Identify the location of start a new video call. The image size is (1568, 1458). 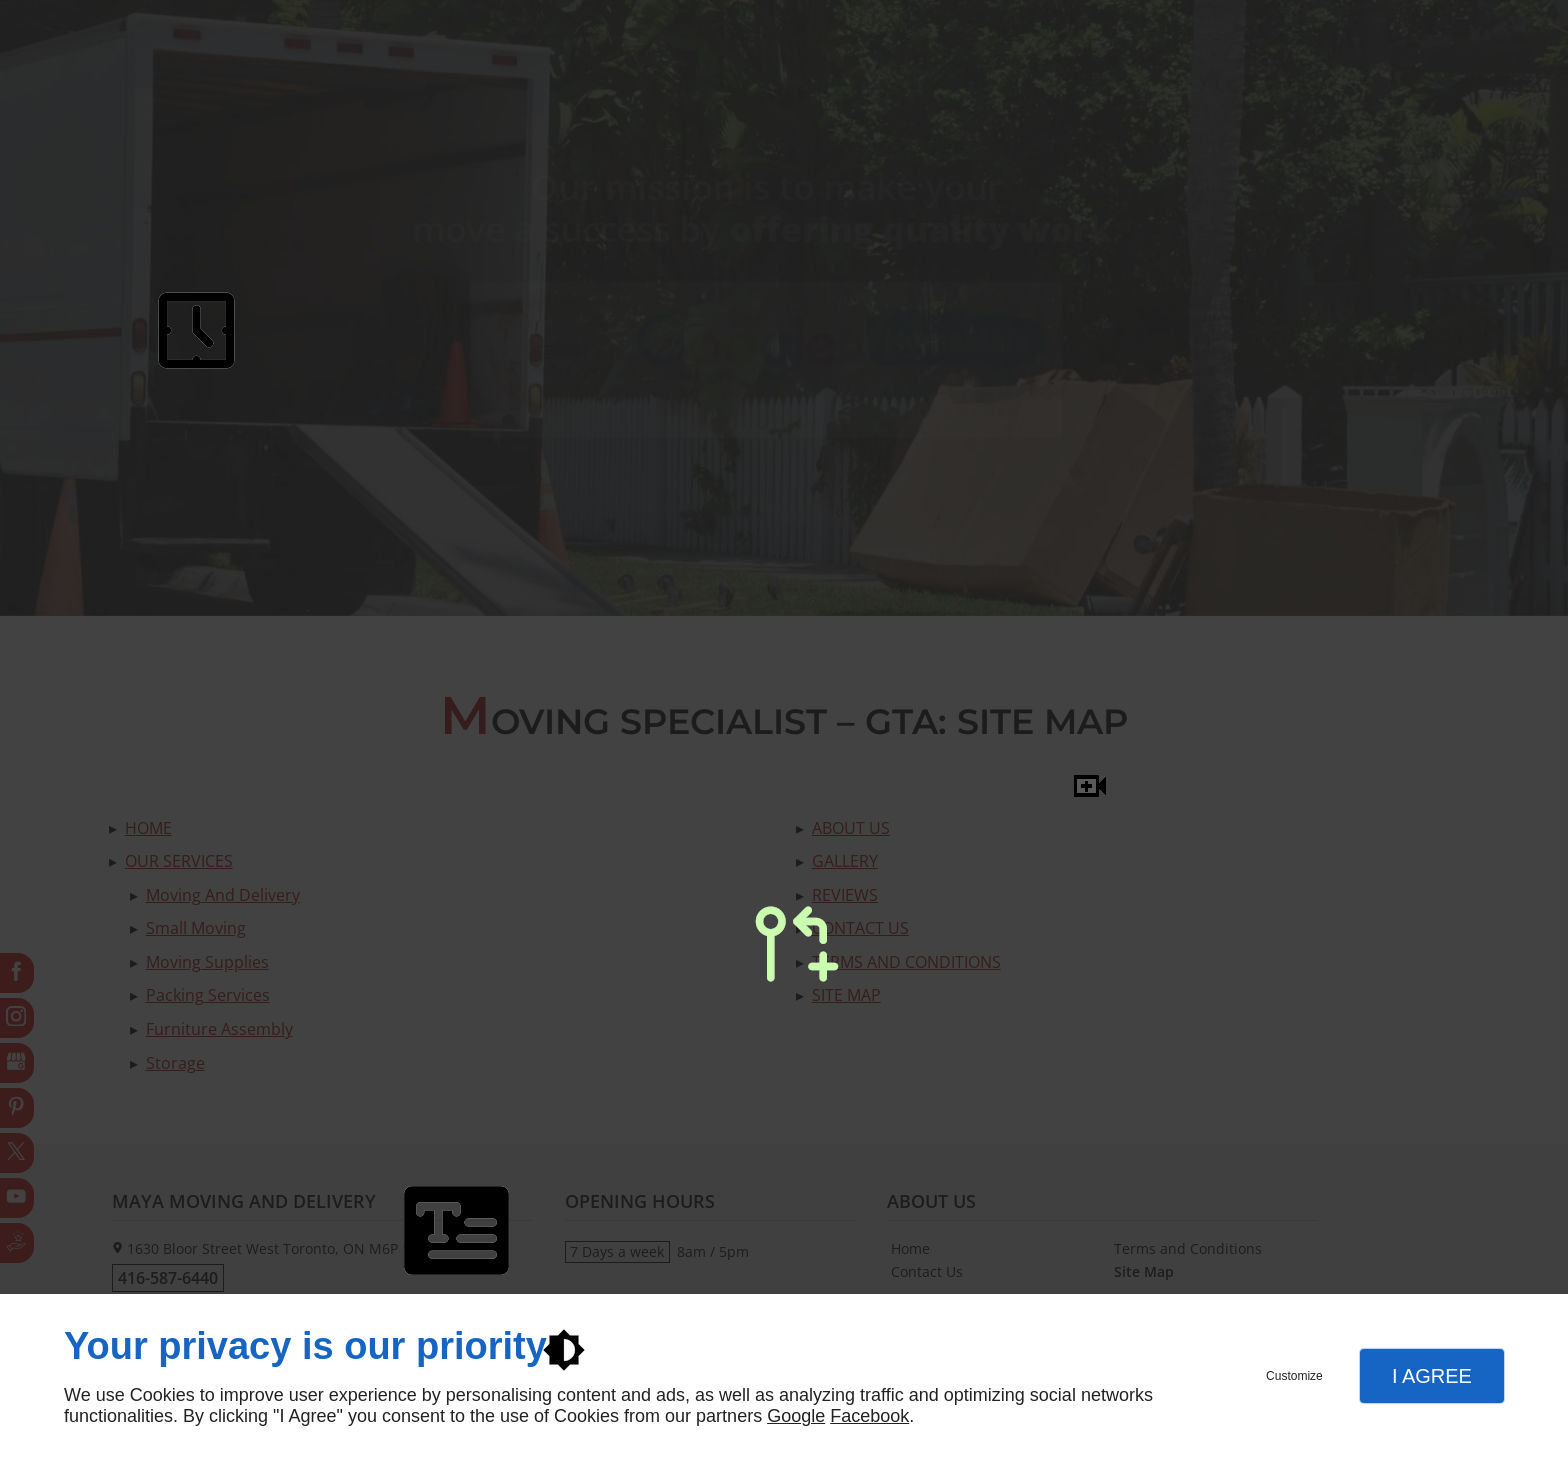
(1090, 786).